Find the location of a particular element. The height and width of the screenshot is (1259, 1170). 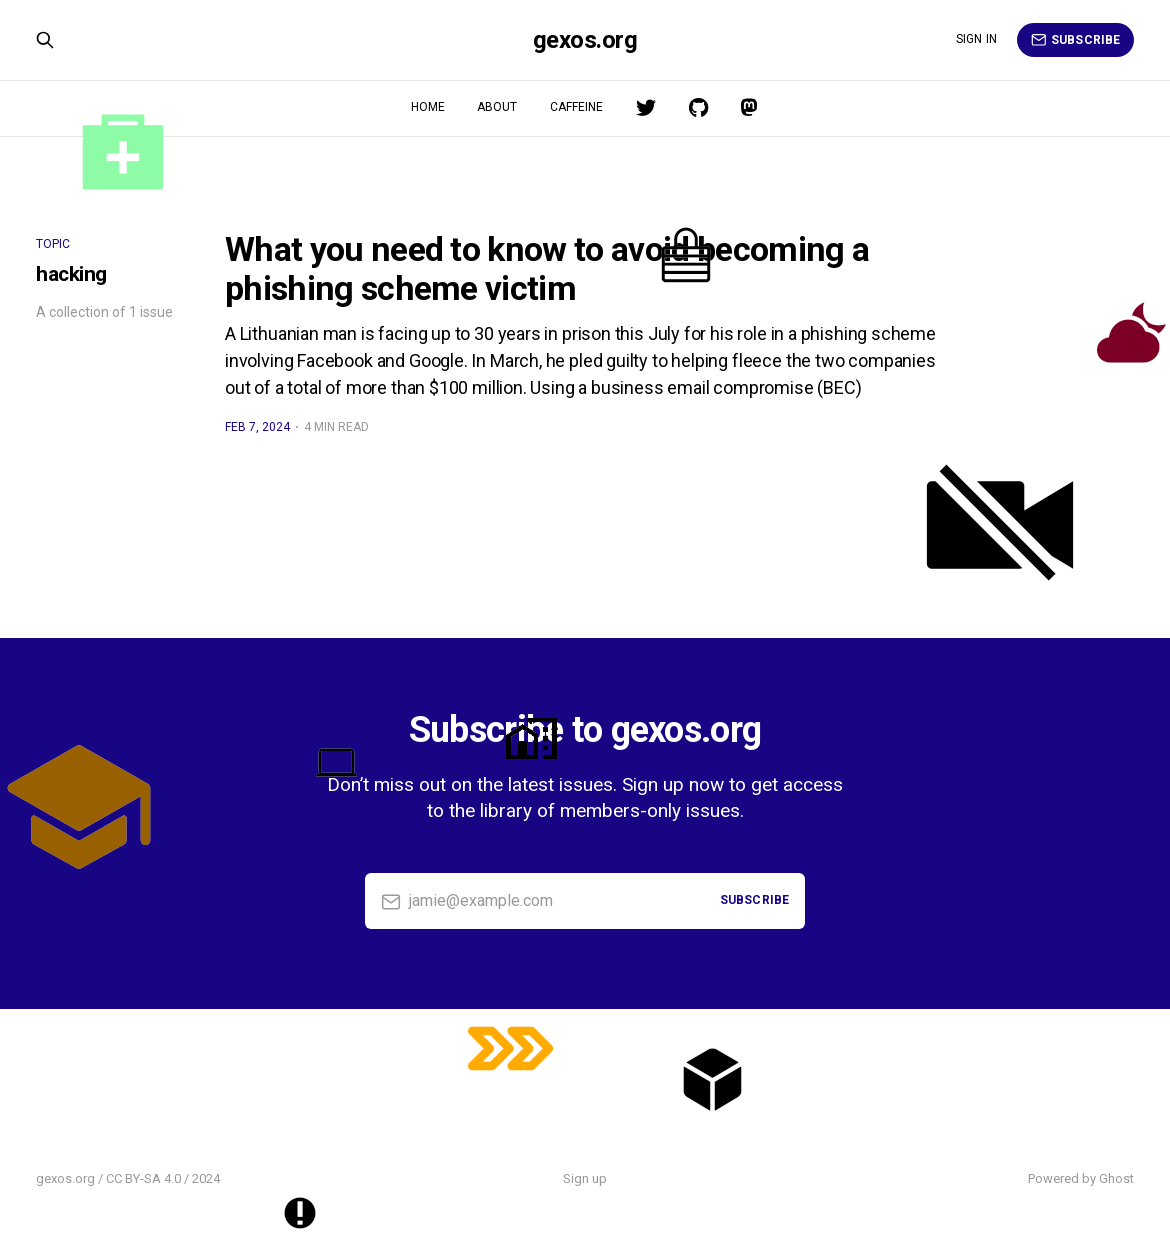

turn off camera or disable video is located at coordinates (1000, 525).